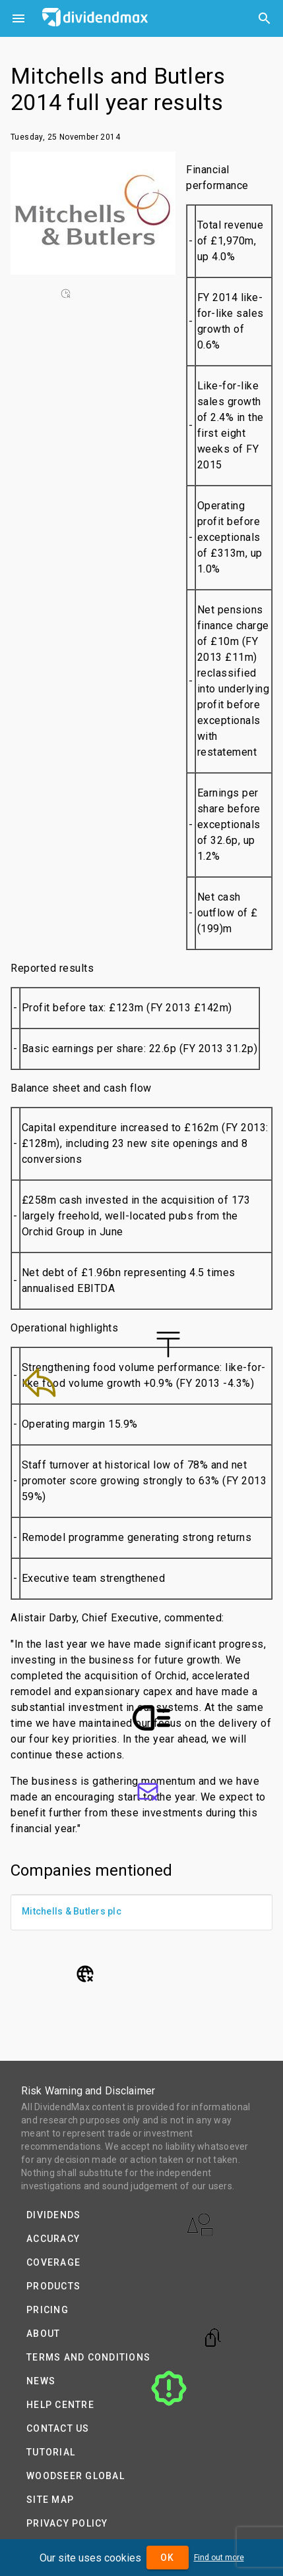 The height and width of the screenshot is (2576, 283). What do you see at coordinates (212, 2338) in the screenshot?
I see `select tea or hot beverage option` at bounding box center [212, 2338].